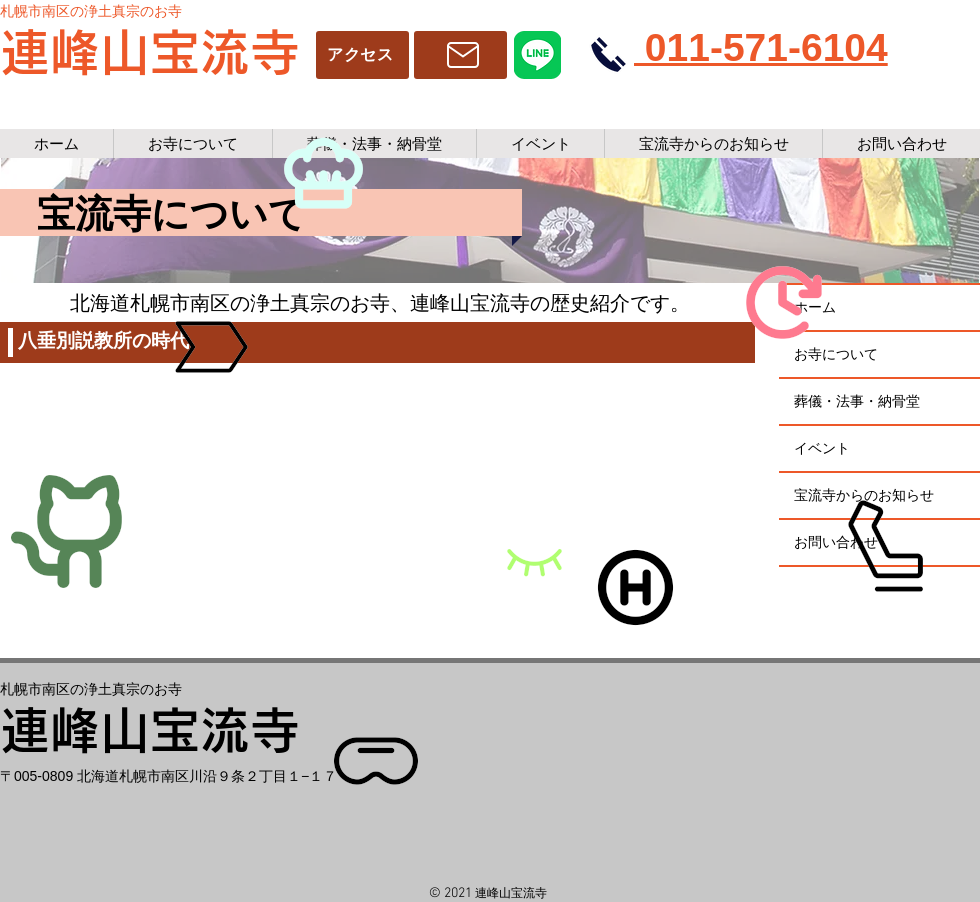 This screenshot has height=902, width=980. I want to click on access cooking or recipe features, so click(323, 174).